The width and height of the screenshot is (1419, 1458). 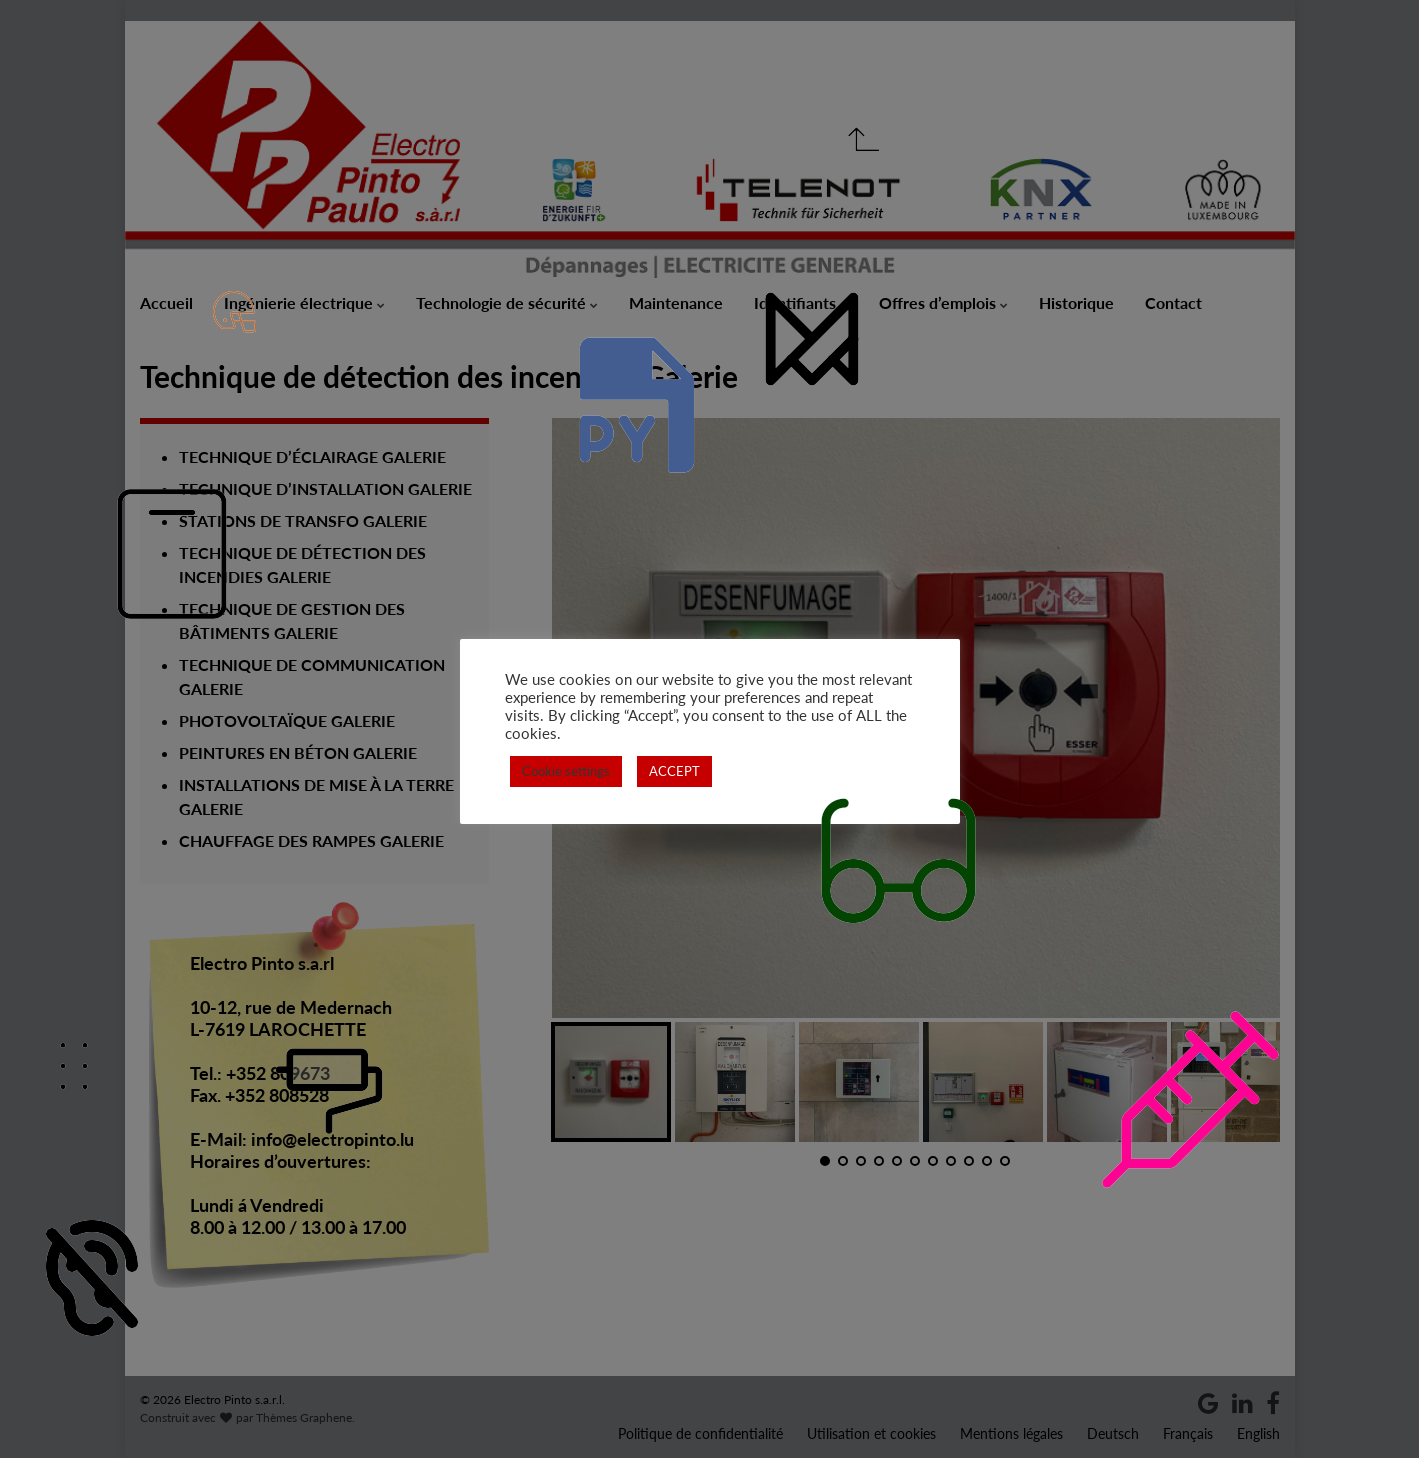 What do you see at coordinates (812, 339) in the screenshot?
I see `framer motion library logo` at bounding box center [812, 339].